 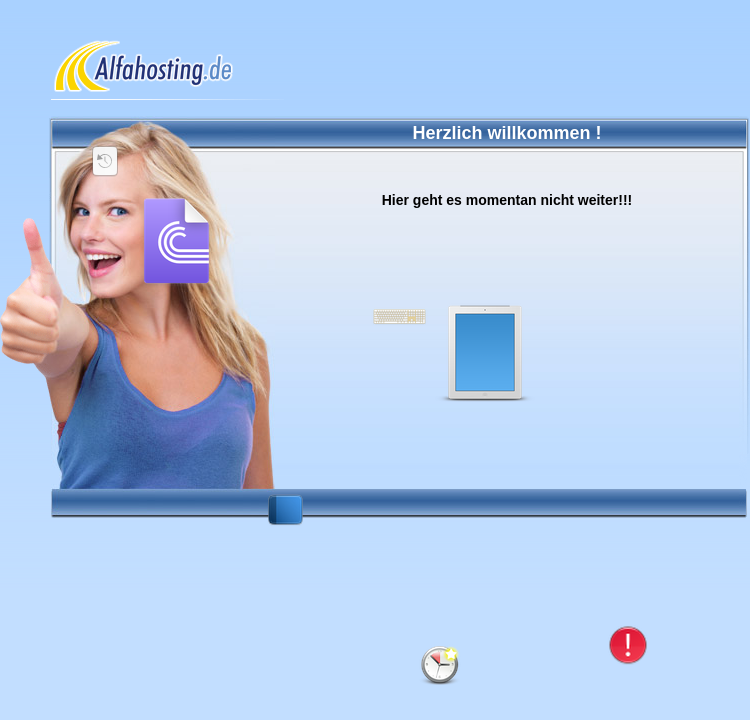 I want to click on bluetooth keyboard connected (yellow variant), so click(x=399, y=316).